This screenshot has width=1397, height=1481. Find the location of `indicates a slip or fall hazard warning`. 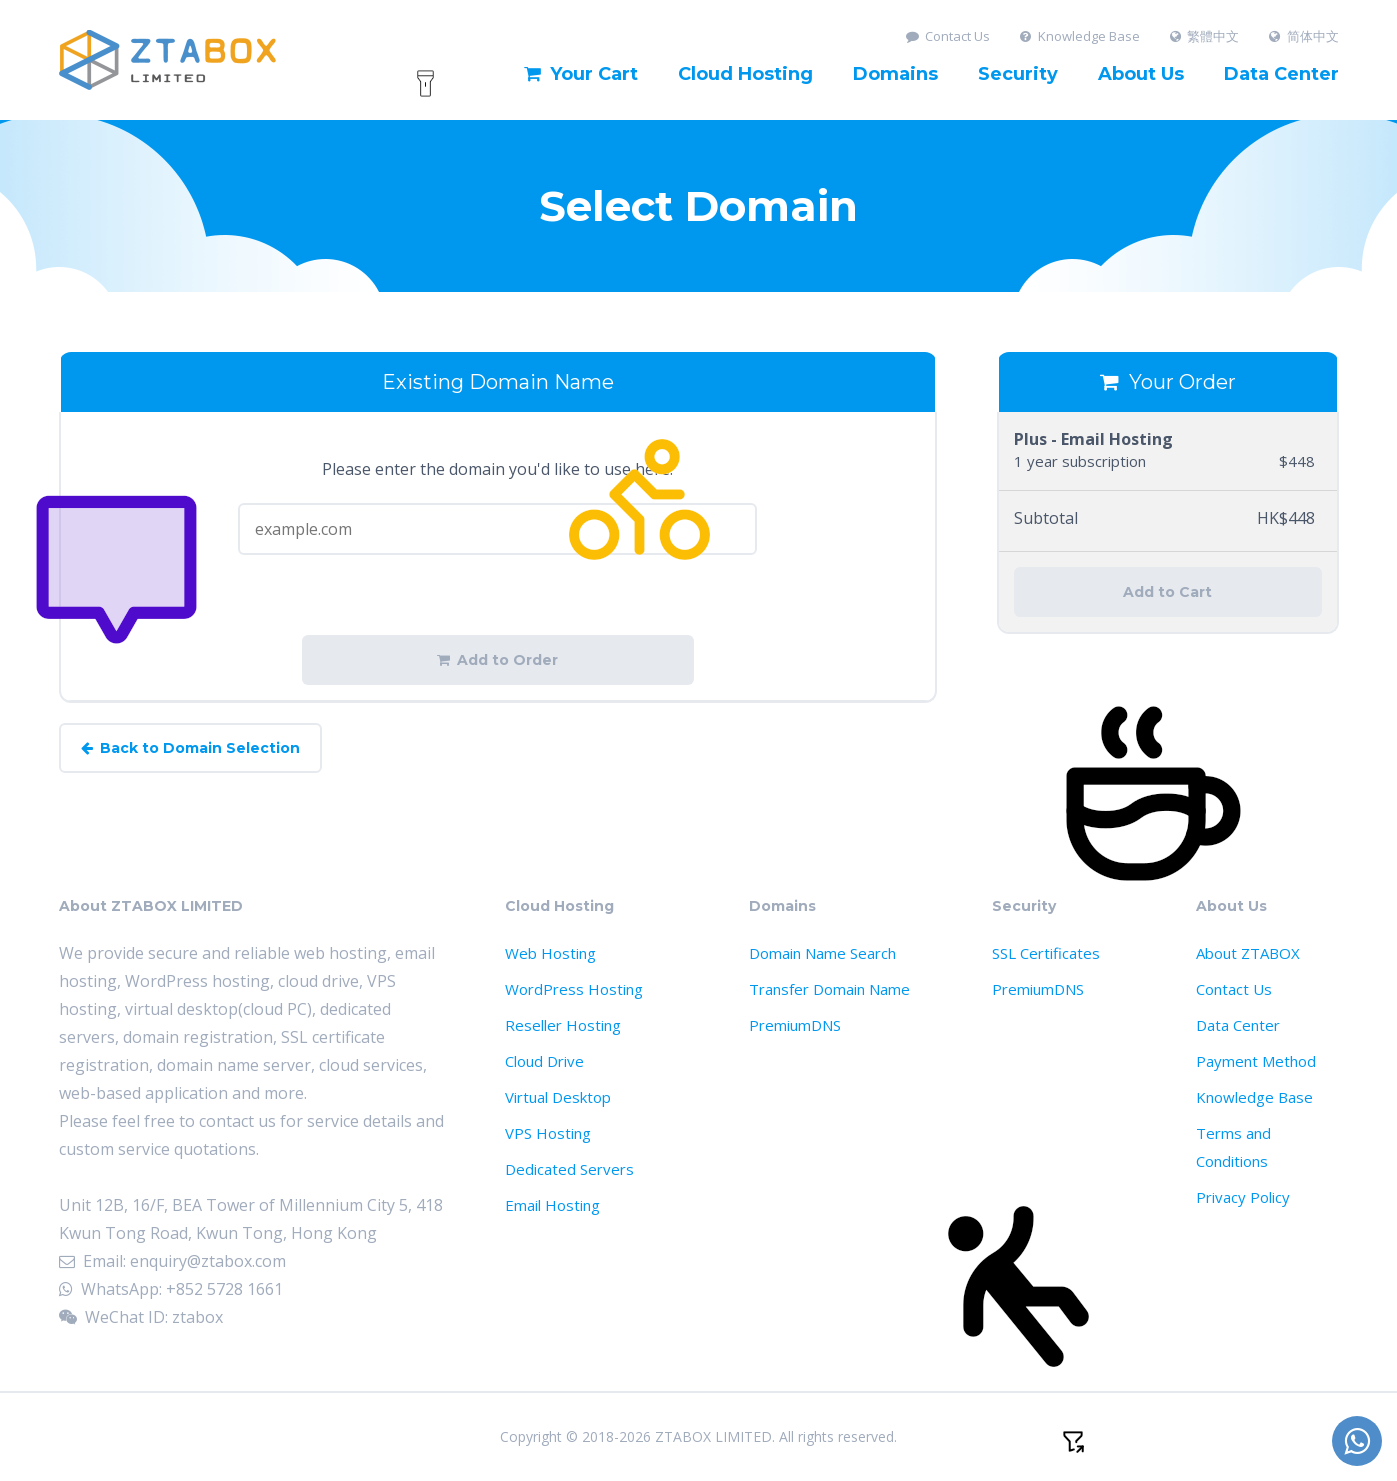

indicates a slip or fall hazard warning is located at coordinates (1013, 1286).